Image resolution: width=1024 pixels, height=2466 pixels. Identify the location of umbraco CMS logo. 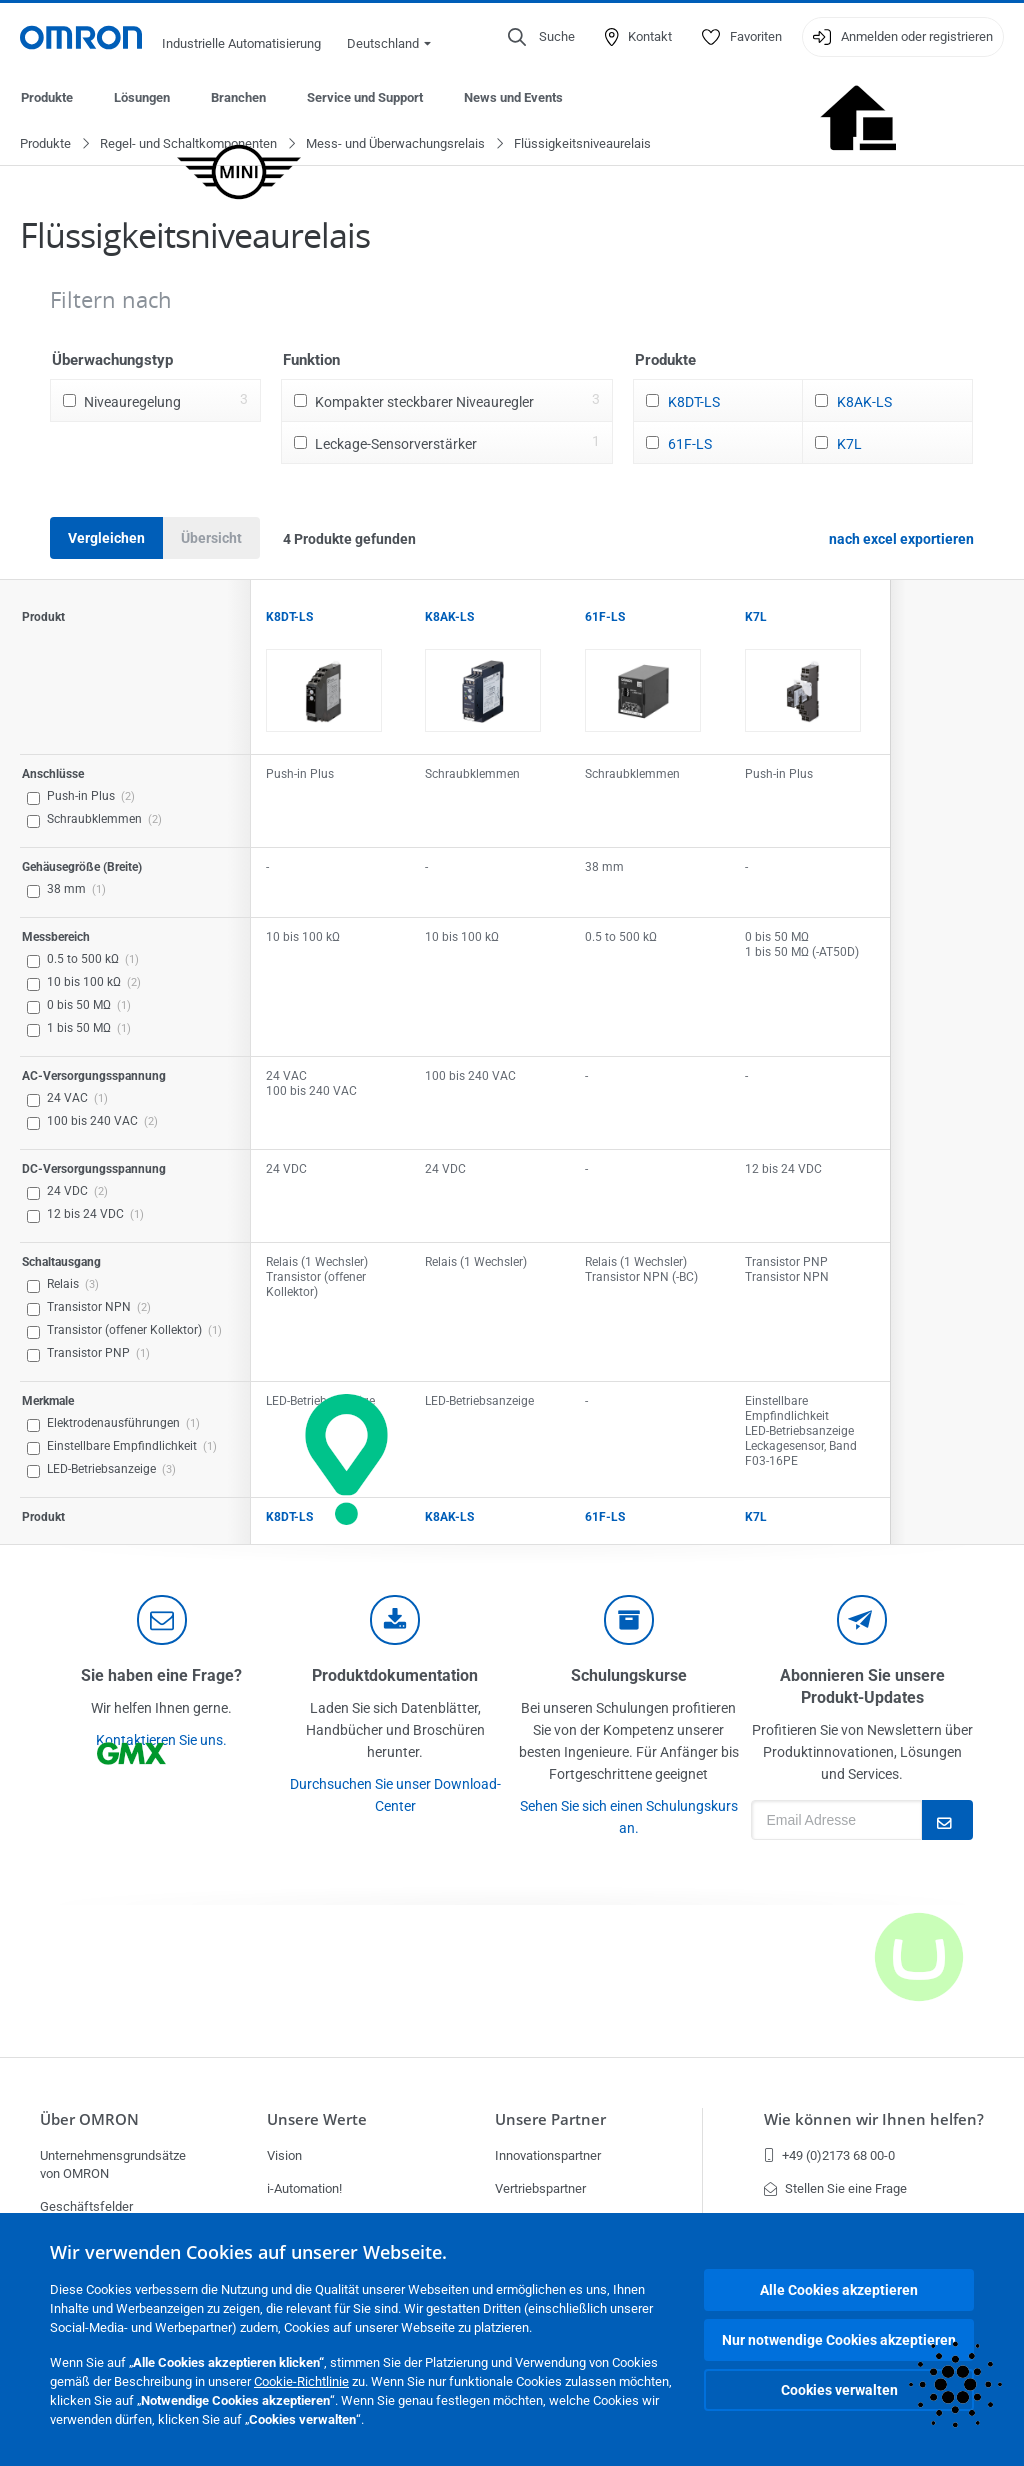
(919, 1957).